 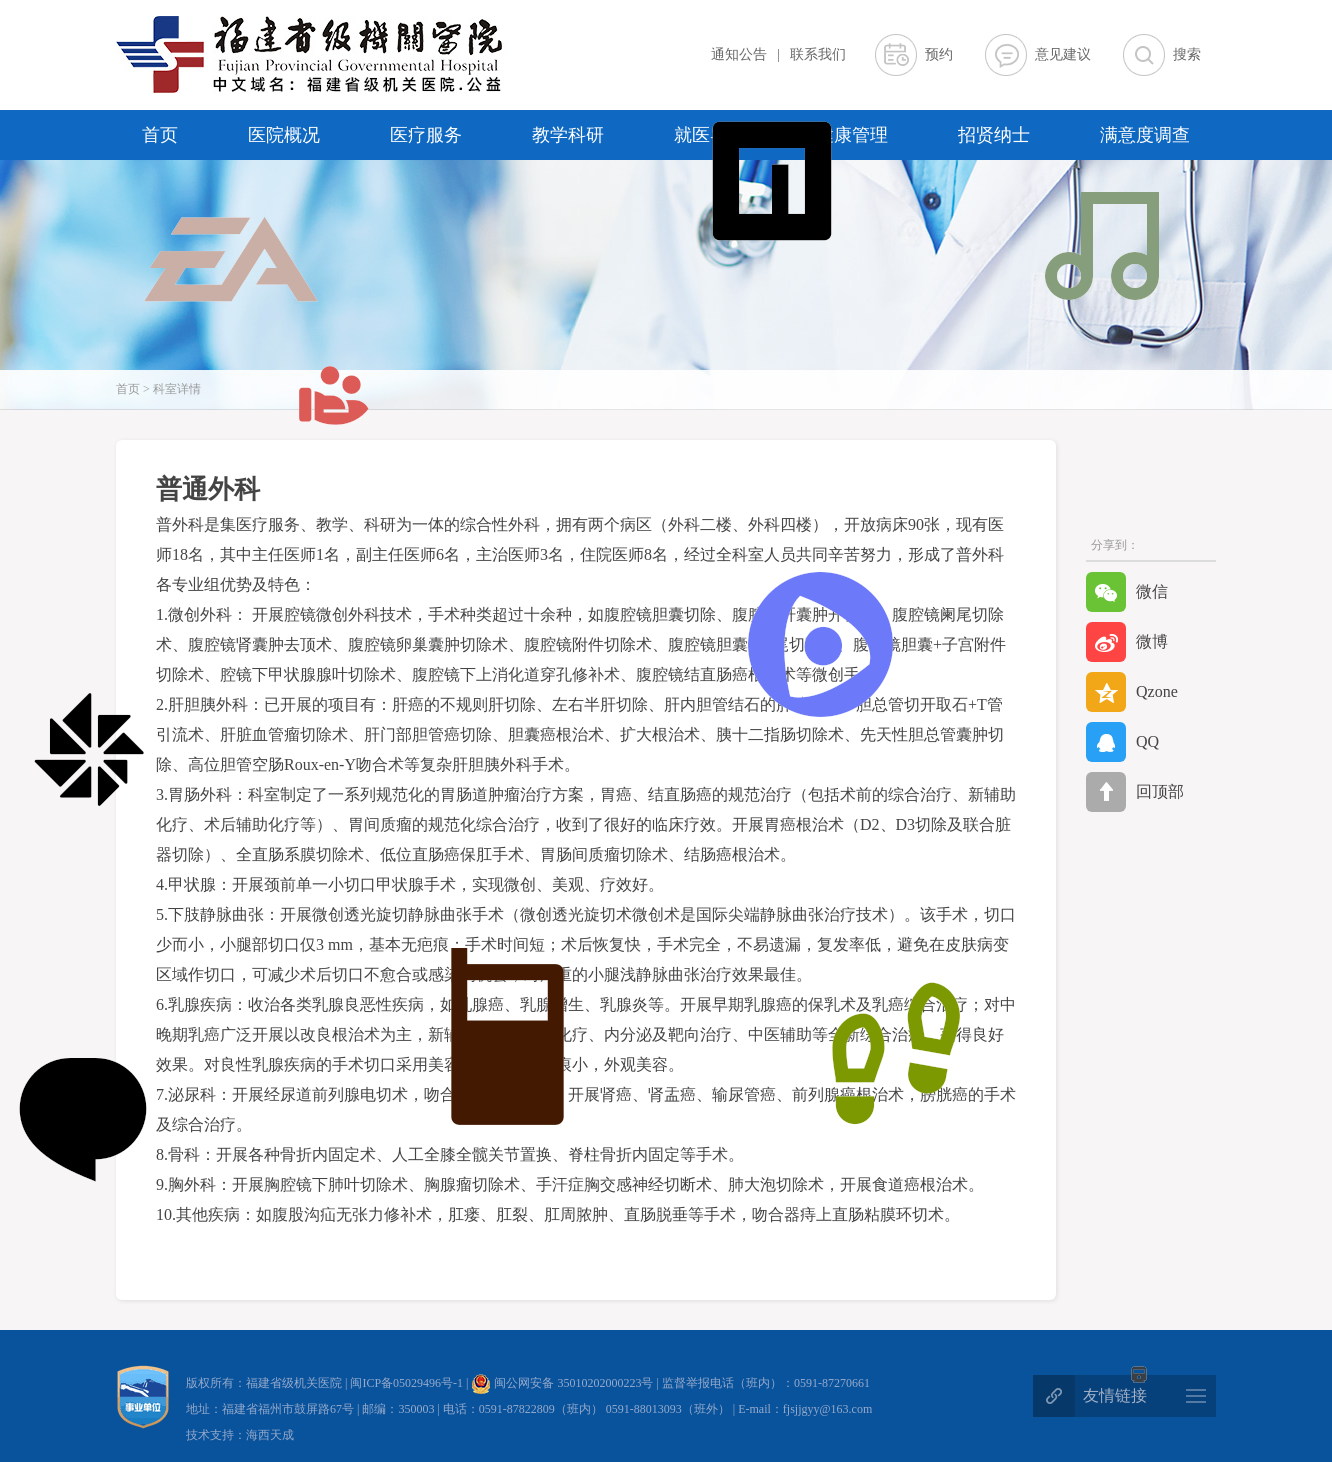 I want to click on make a payment or send money, so click(x=333, y=397).